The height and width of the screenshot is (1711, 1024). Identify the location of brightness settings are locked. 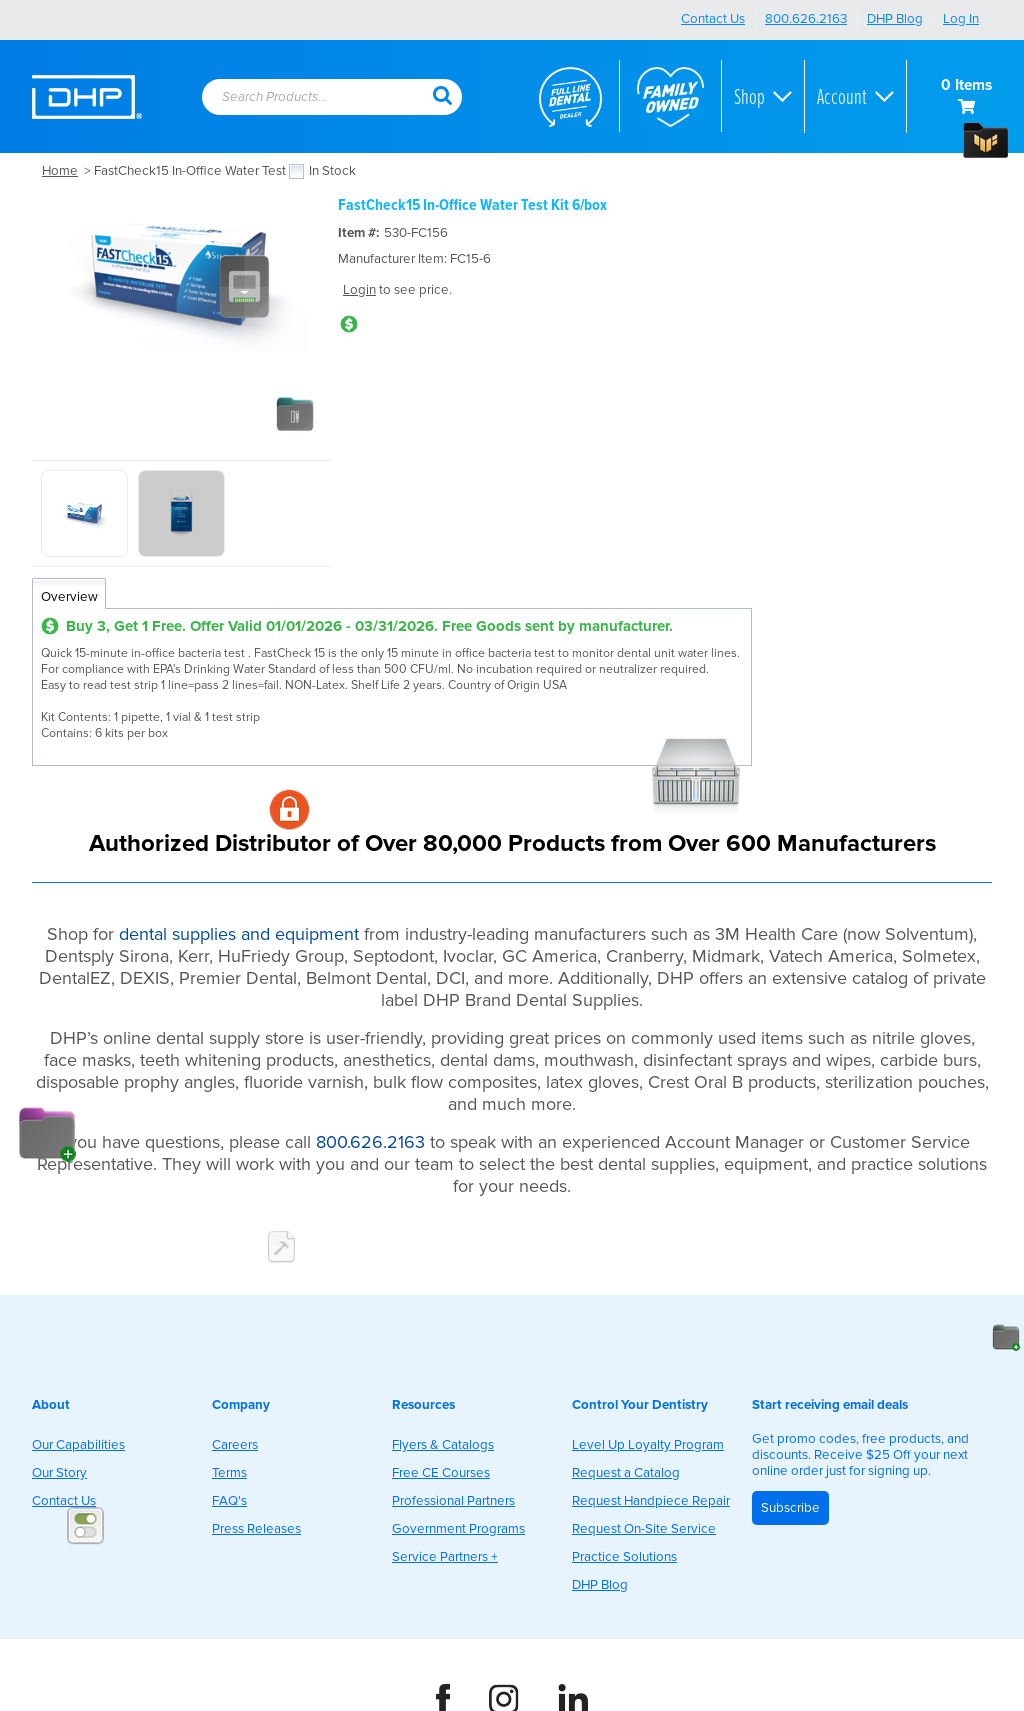
(289, 809).